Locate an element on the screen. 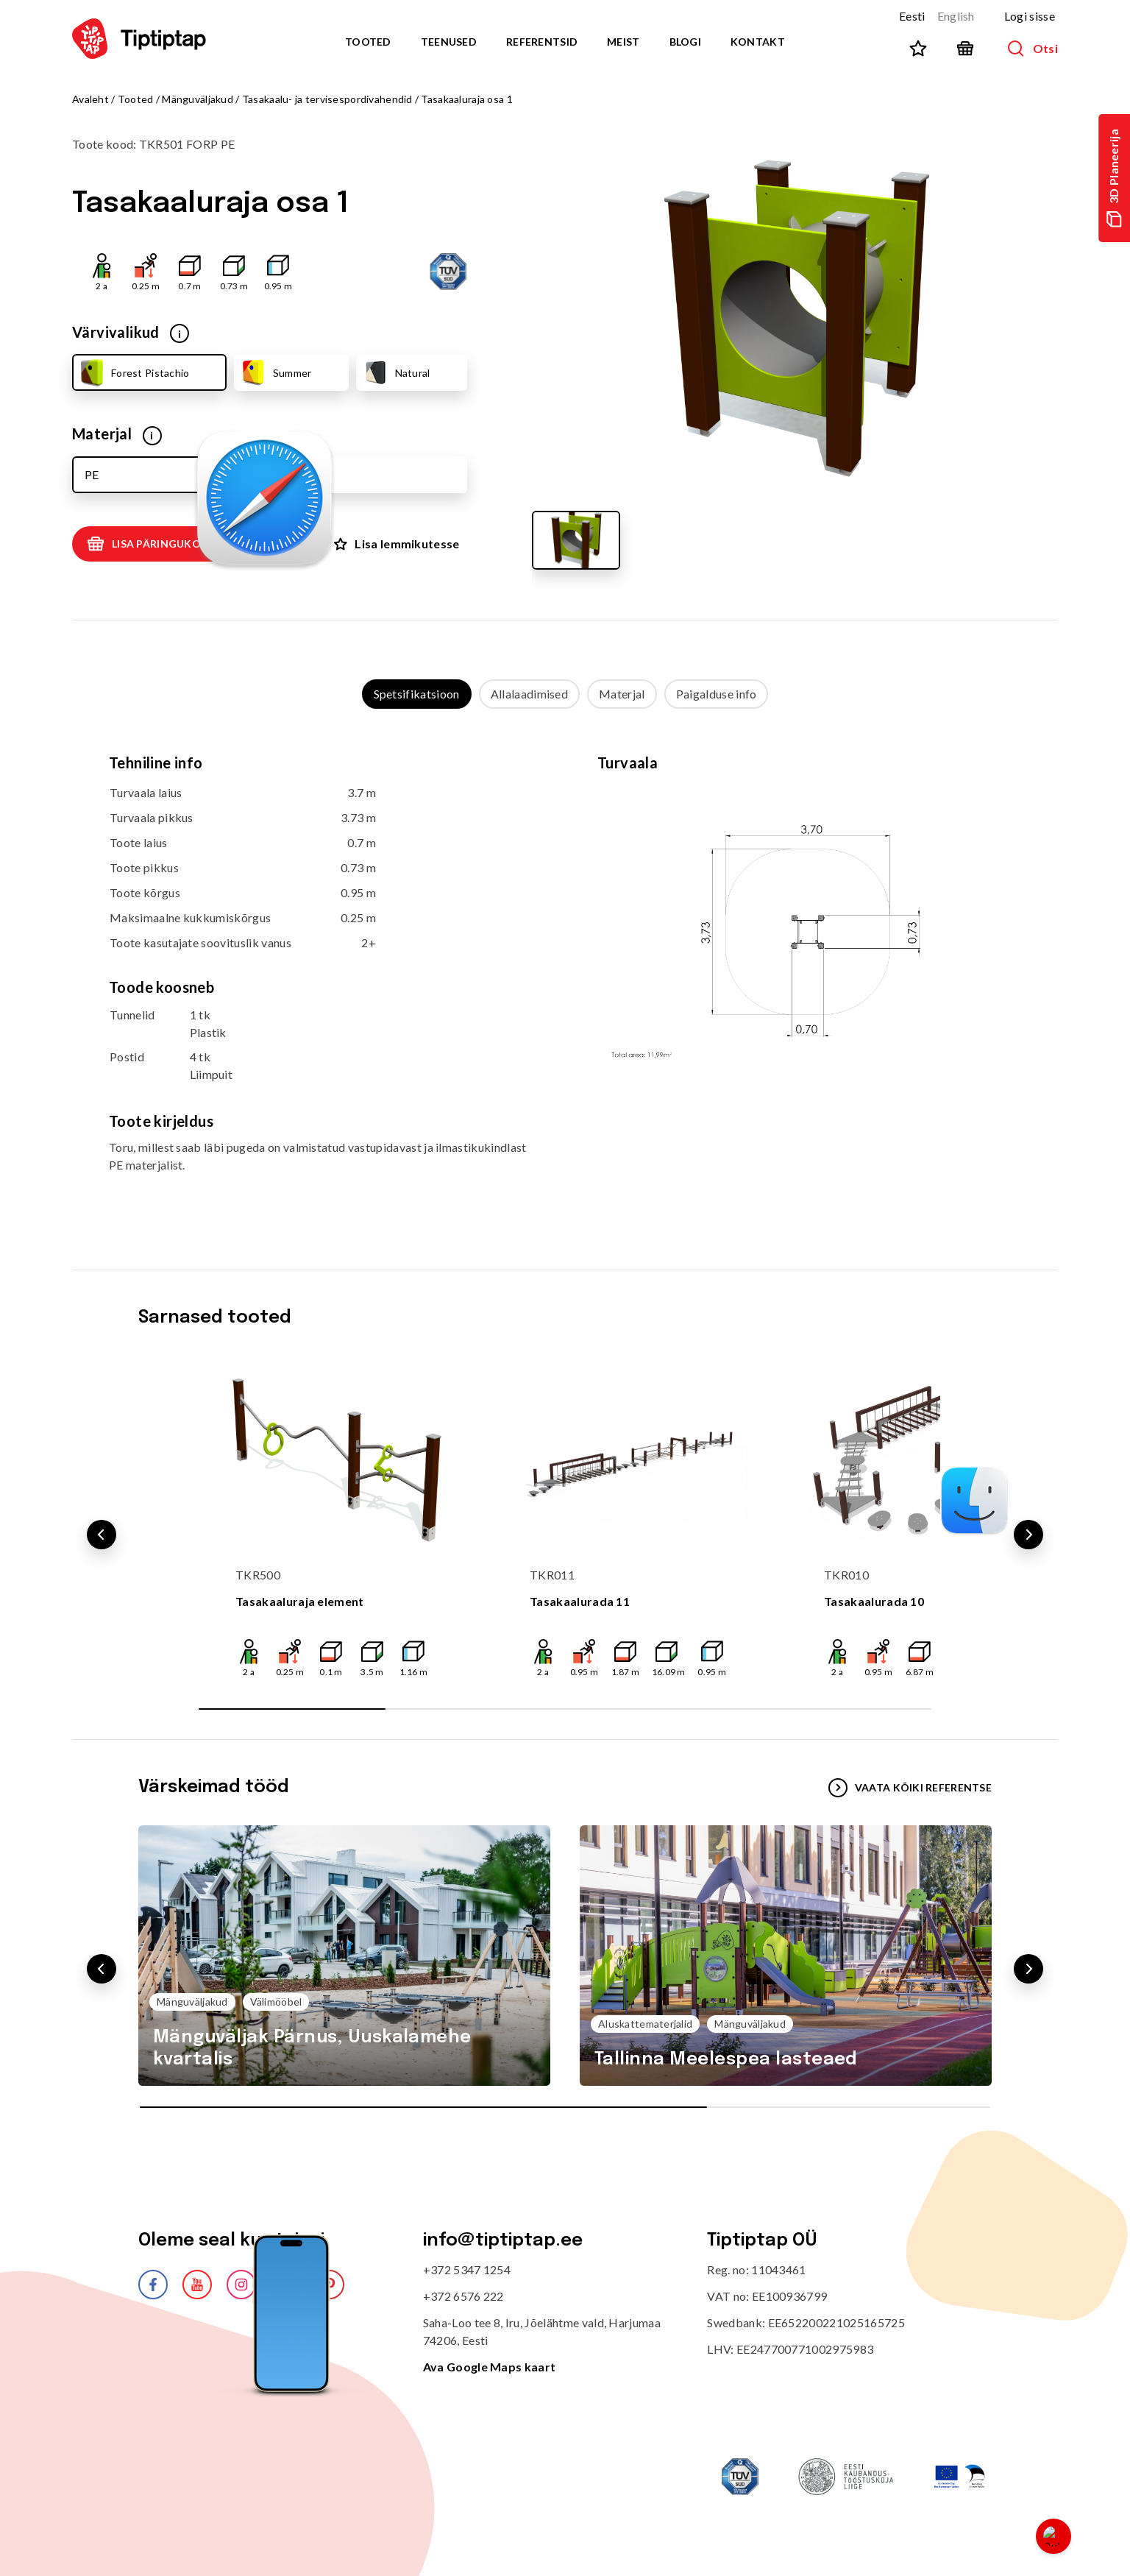 The image size is (1130, 2576). iPhone 15 device icon is located at coordinates (291, 2316).